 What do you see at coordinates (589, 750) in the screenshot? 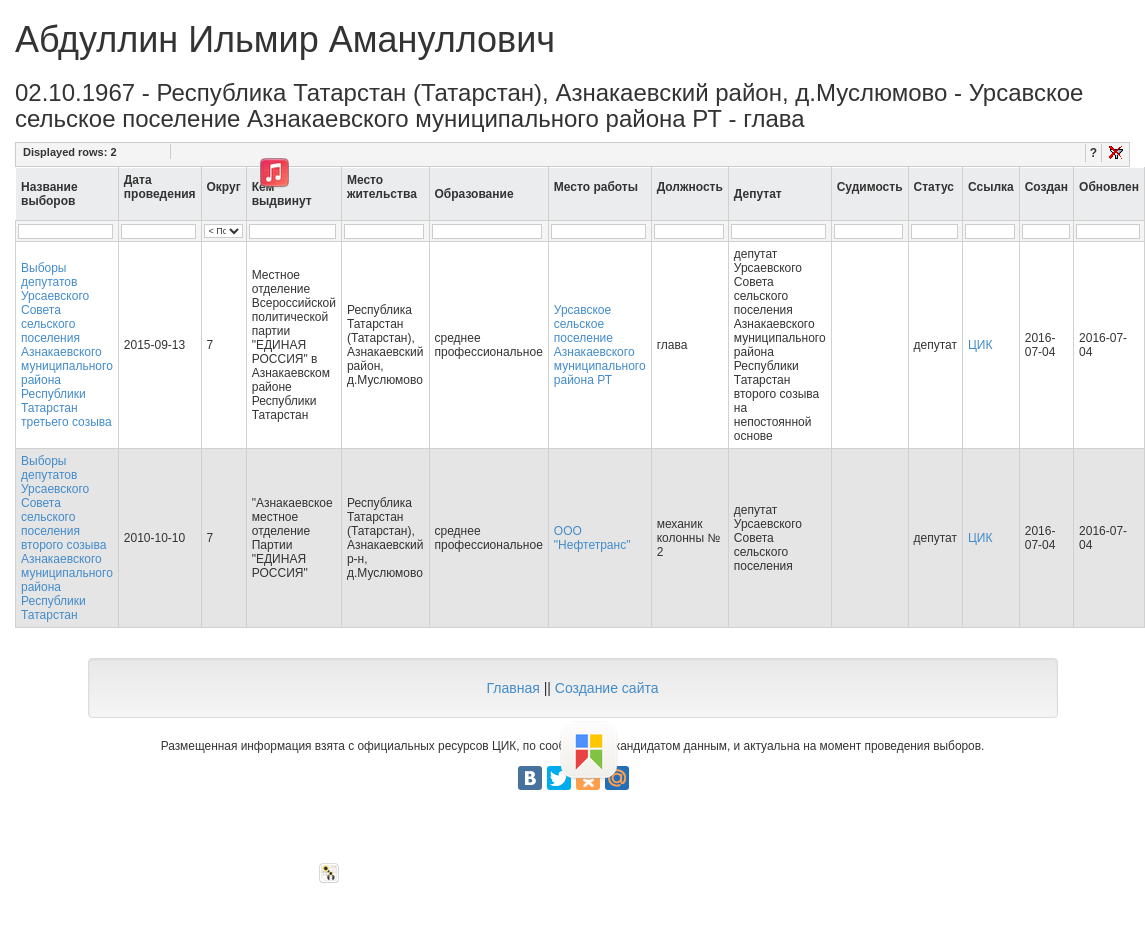
I see `open snipaste screenshot and annotation tool` at bounding box center [589, 750].